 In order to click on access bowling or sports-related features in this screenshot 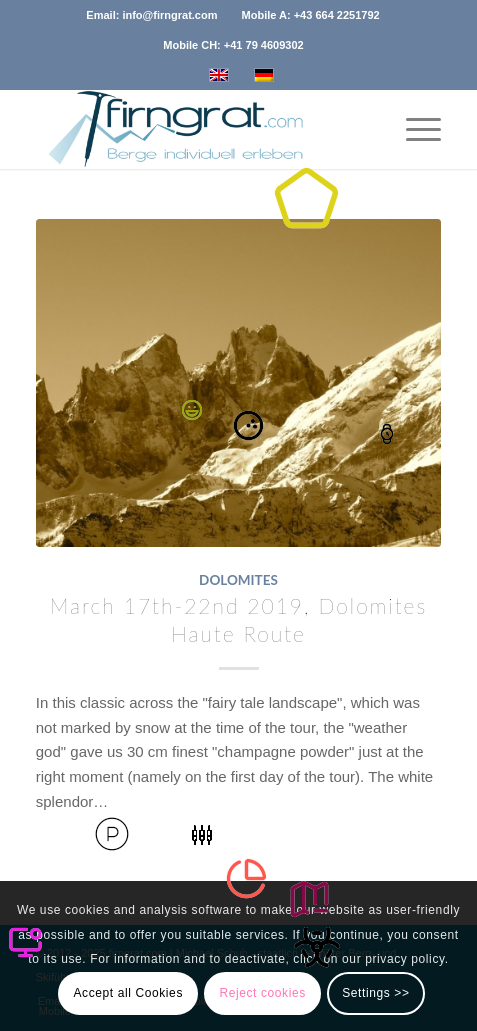, I will do `click(248, 425)`.